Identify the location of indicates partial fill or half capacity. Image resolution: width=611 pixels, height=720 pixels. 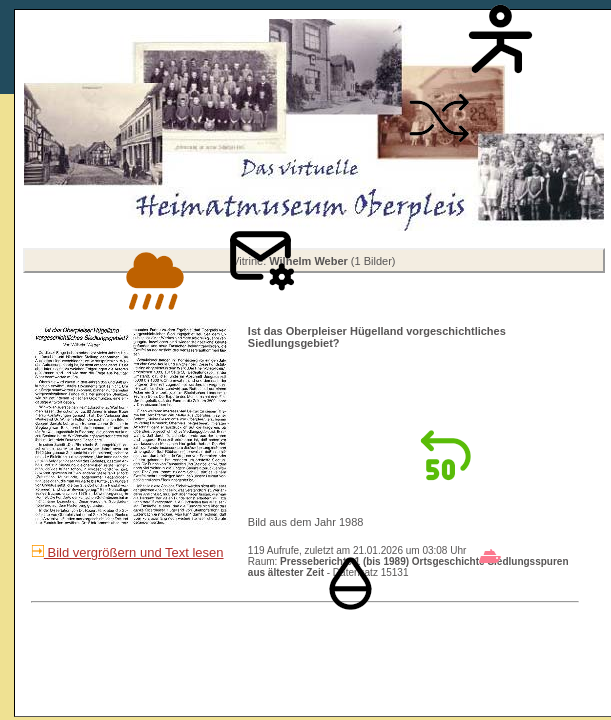
(350, 583).